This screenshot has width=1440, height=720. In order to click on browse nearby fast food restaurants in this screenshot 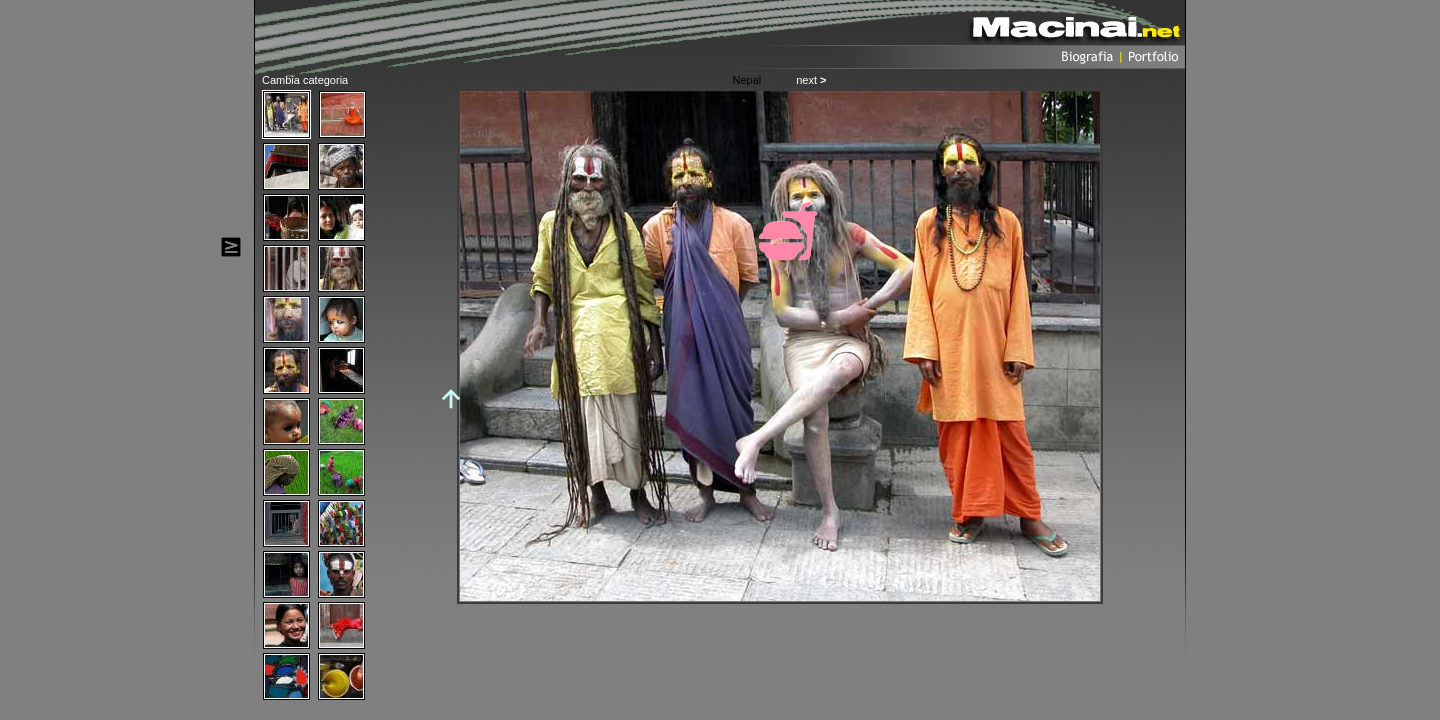, I will do `click(788, 231)`.